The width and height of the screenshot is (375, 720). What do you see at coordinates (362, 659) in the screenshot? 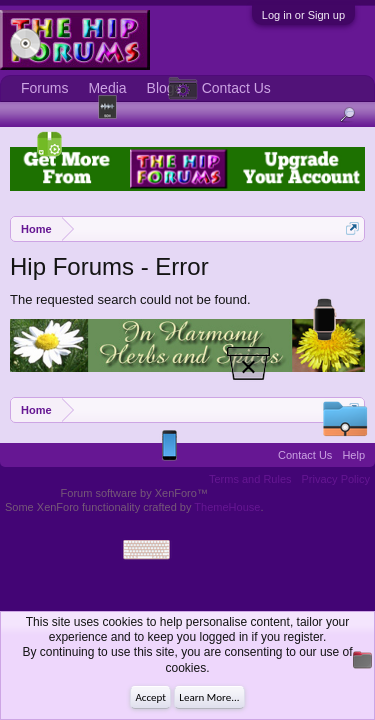
I see `open a folder or directory` at bounding box center [362, 659].